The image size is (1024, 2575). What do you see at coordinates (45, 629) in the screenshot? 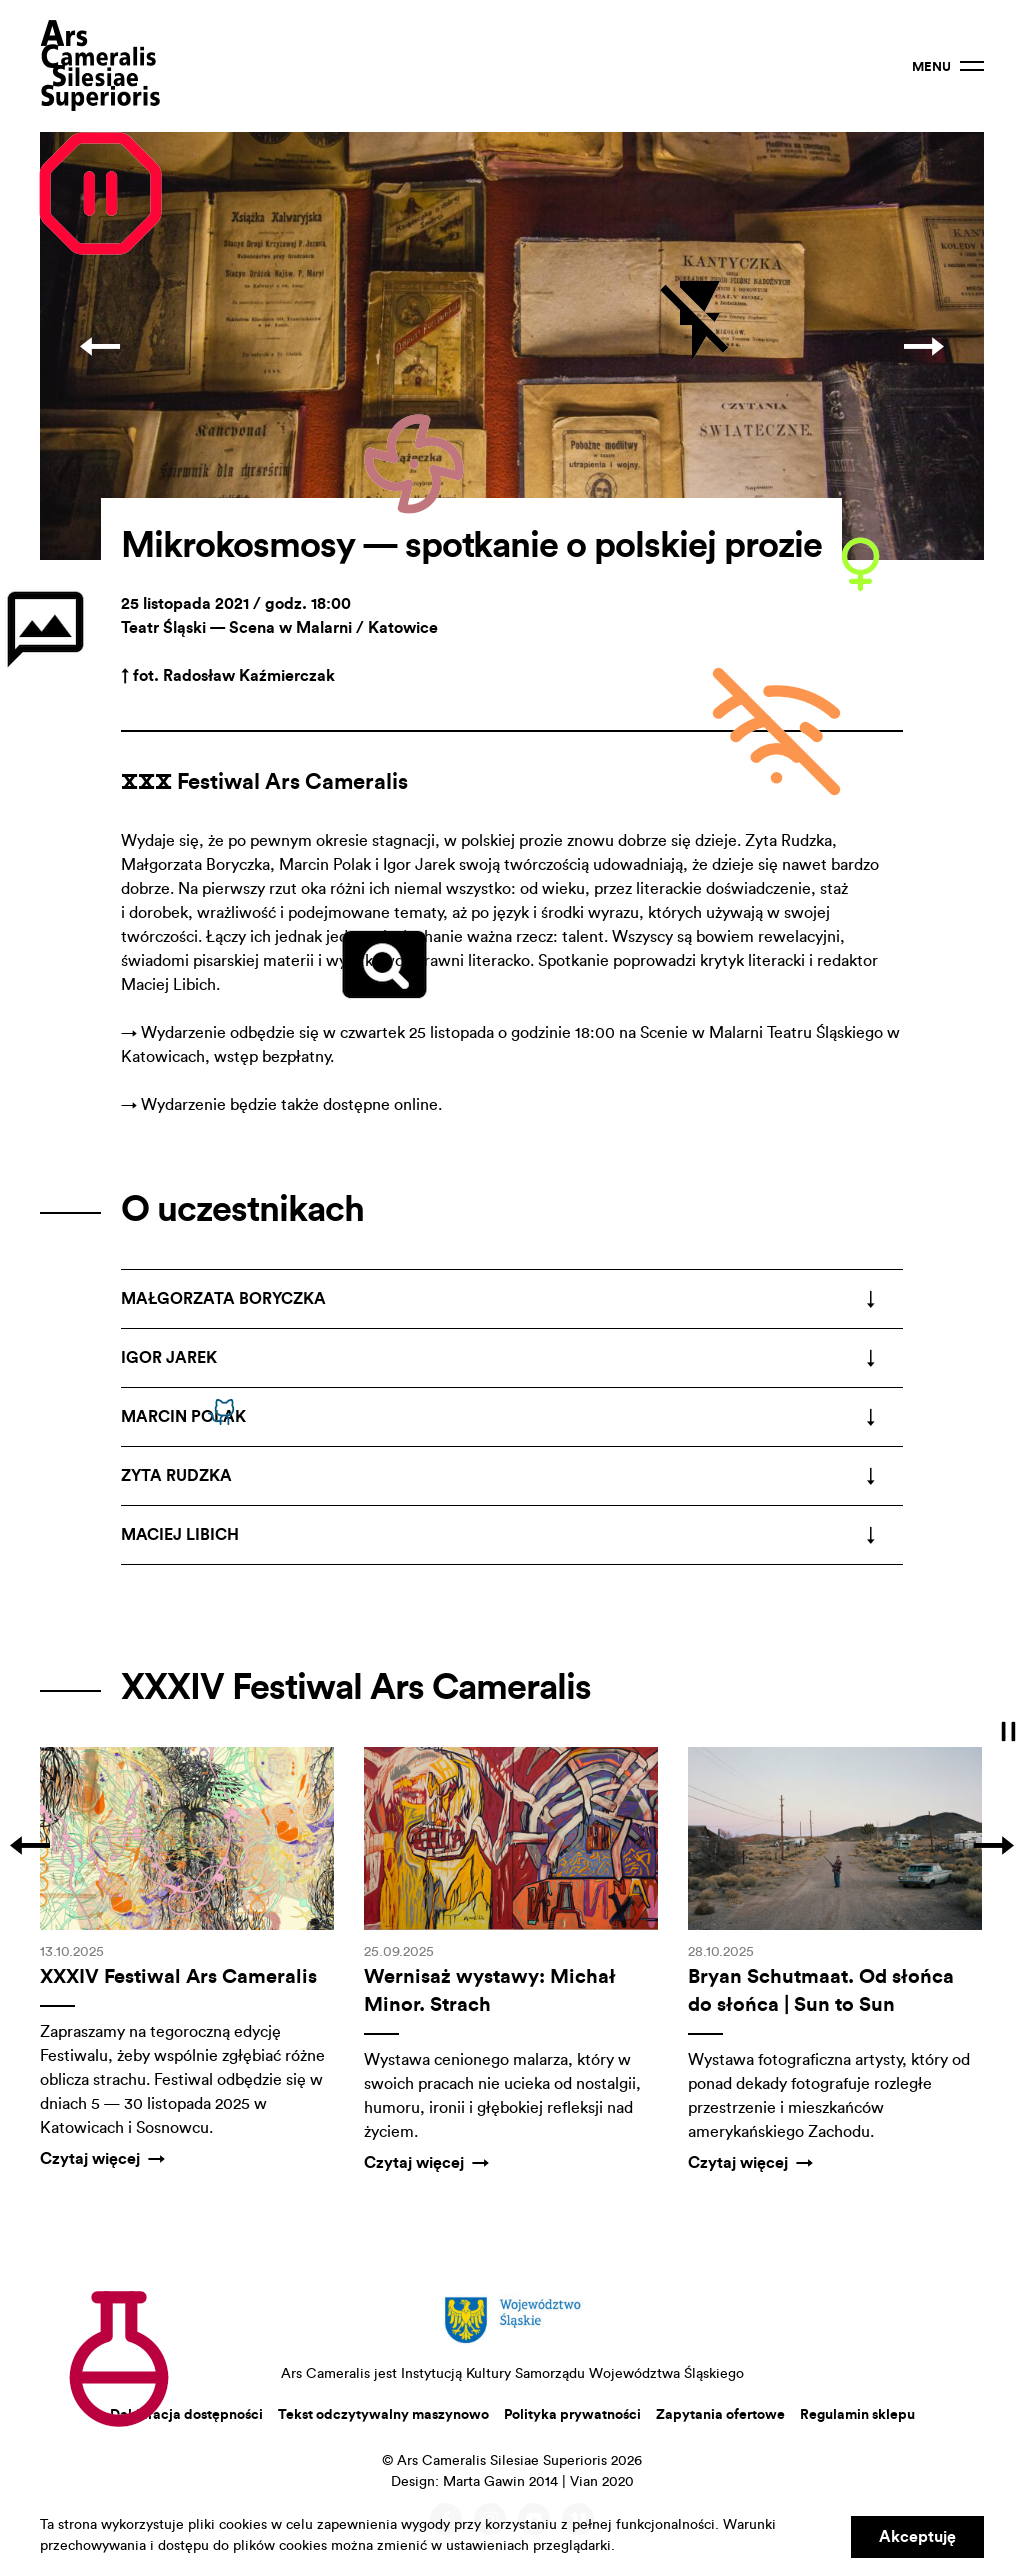
I see `send or receive a picture message` at bounding box center [45, 629].